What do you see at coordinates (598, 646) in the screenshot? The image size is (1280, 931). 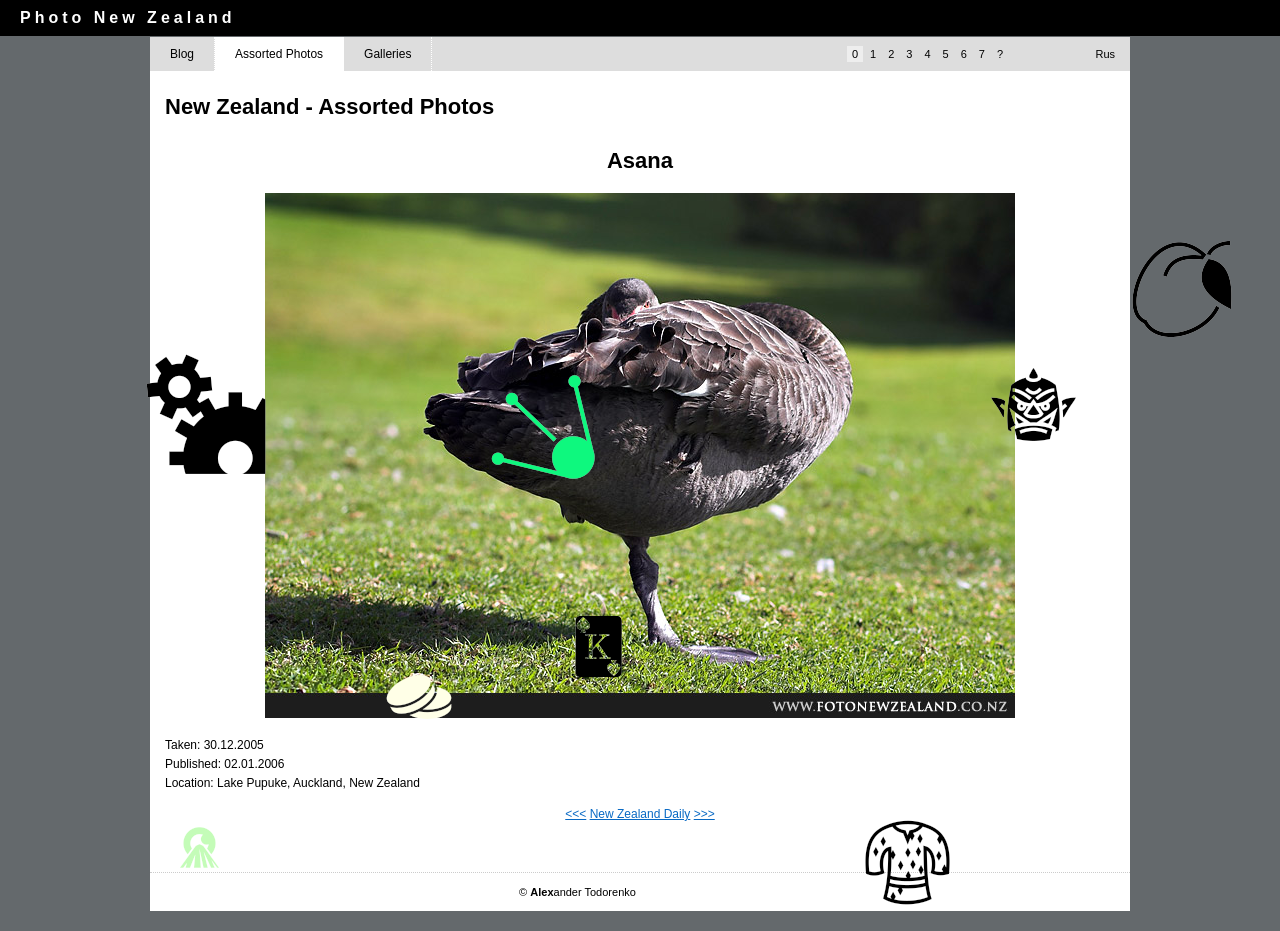 I see `king of spades playing card` at bounding box center [598, 646].